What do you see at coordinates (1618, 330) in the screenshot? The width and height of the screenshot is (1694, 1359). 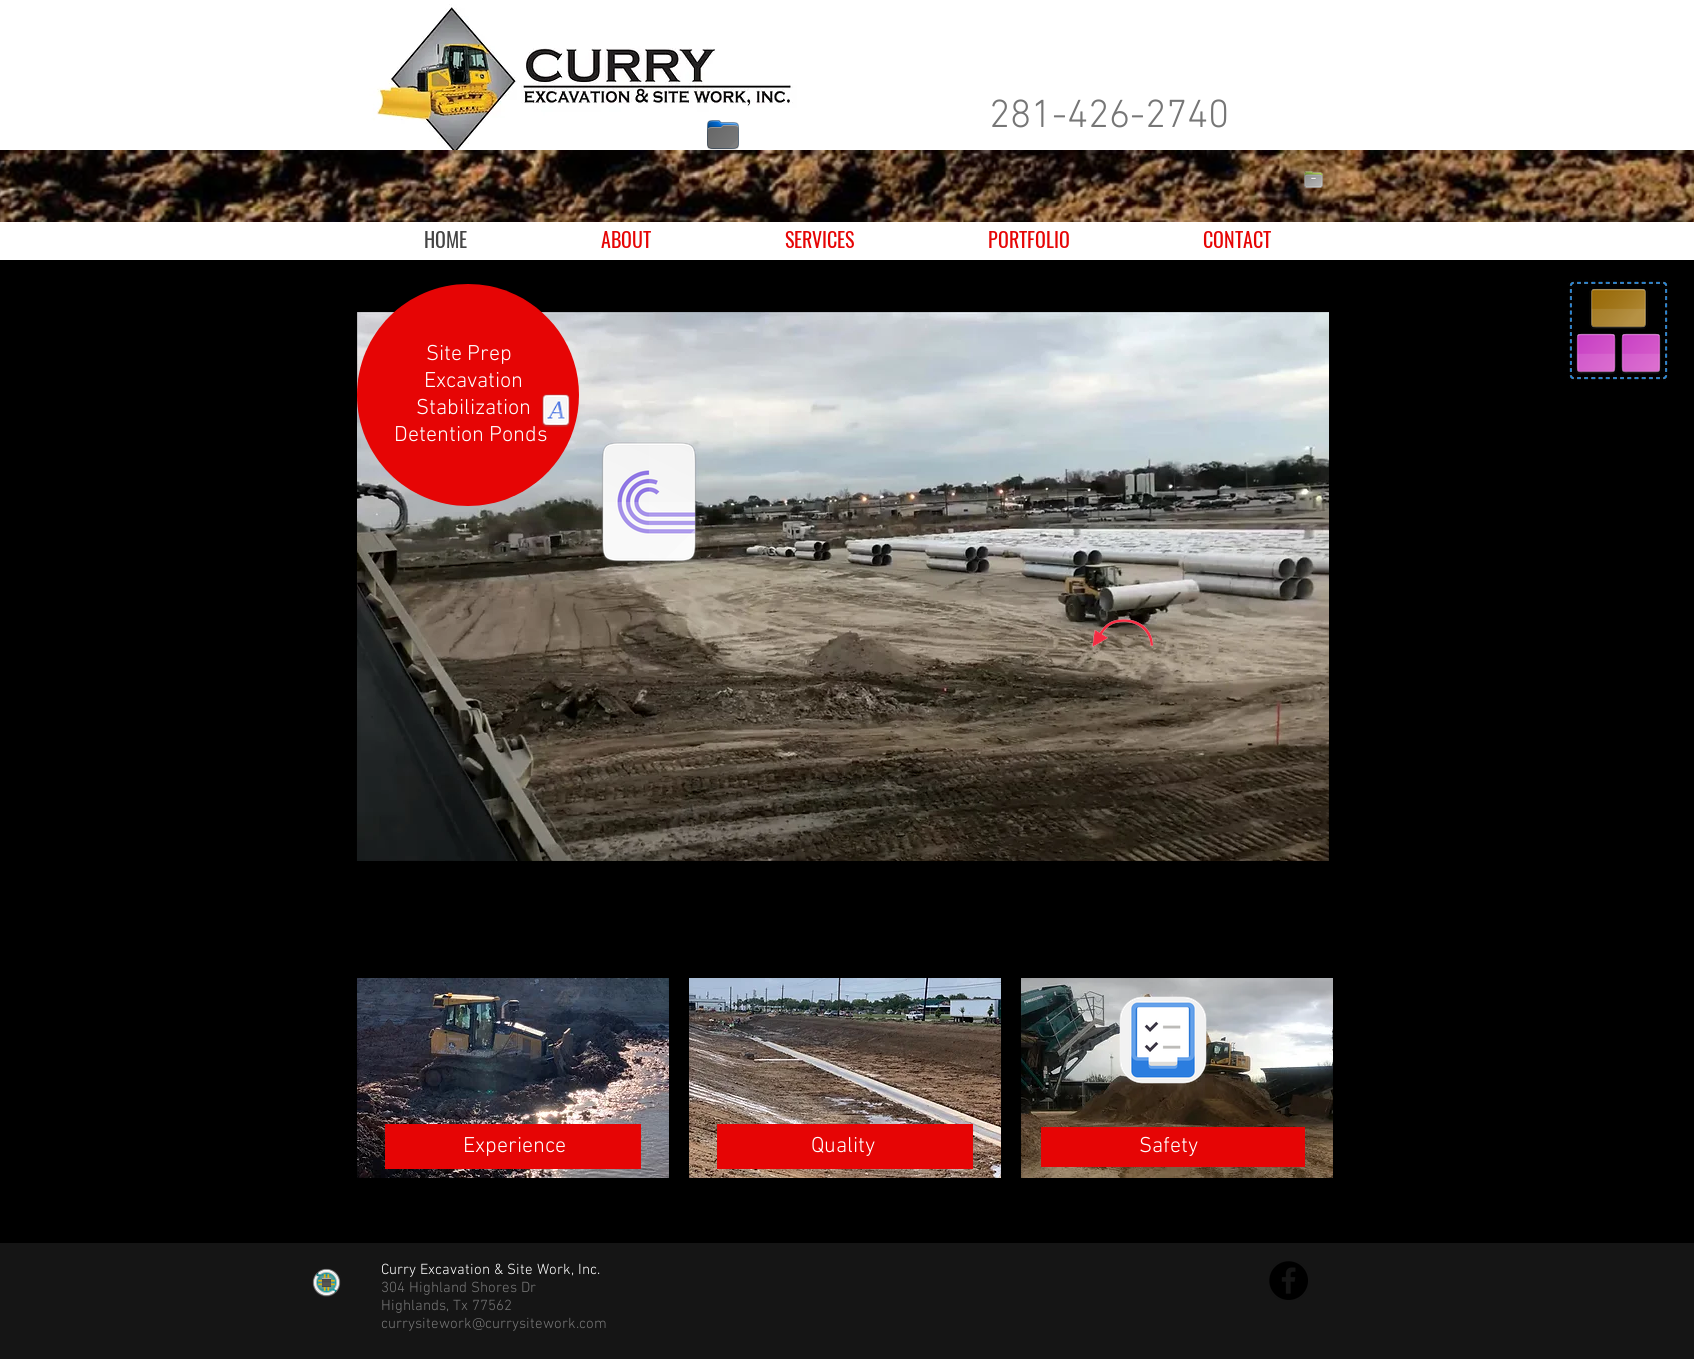 I see `select all items in the current view` at bounding box center [1618, 330].